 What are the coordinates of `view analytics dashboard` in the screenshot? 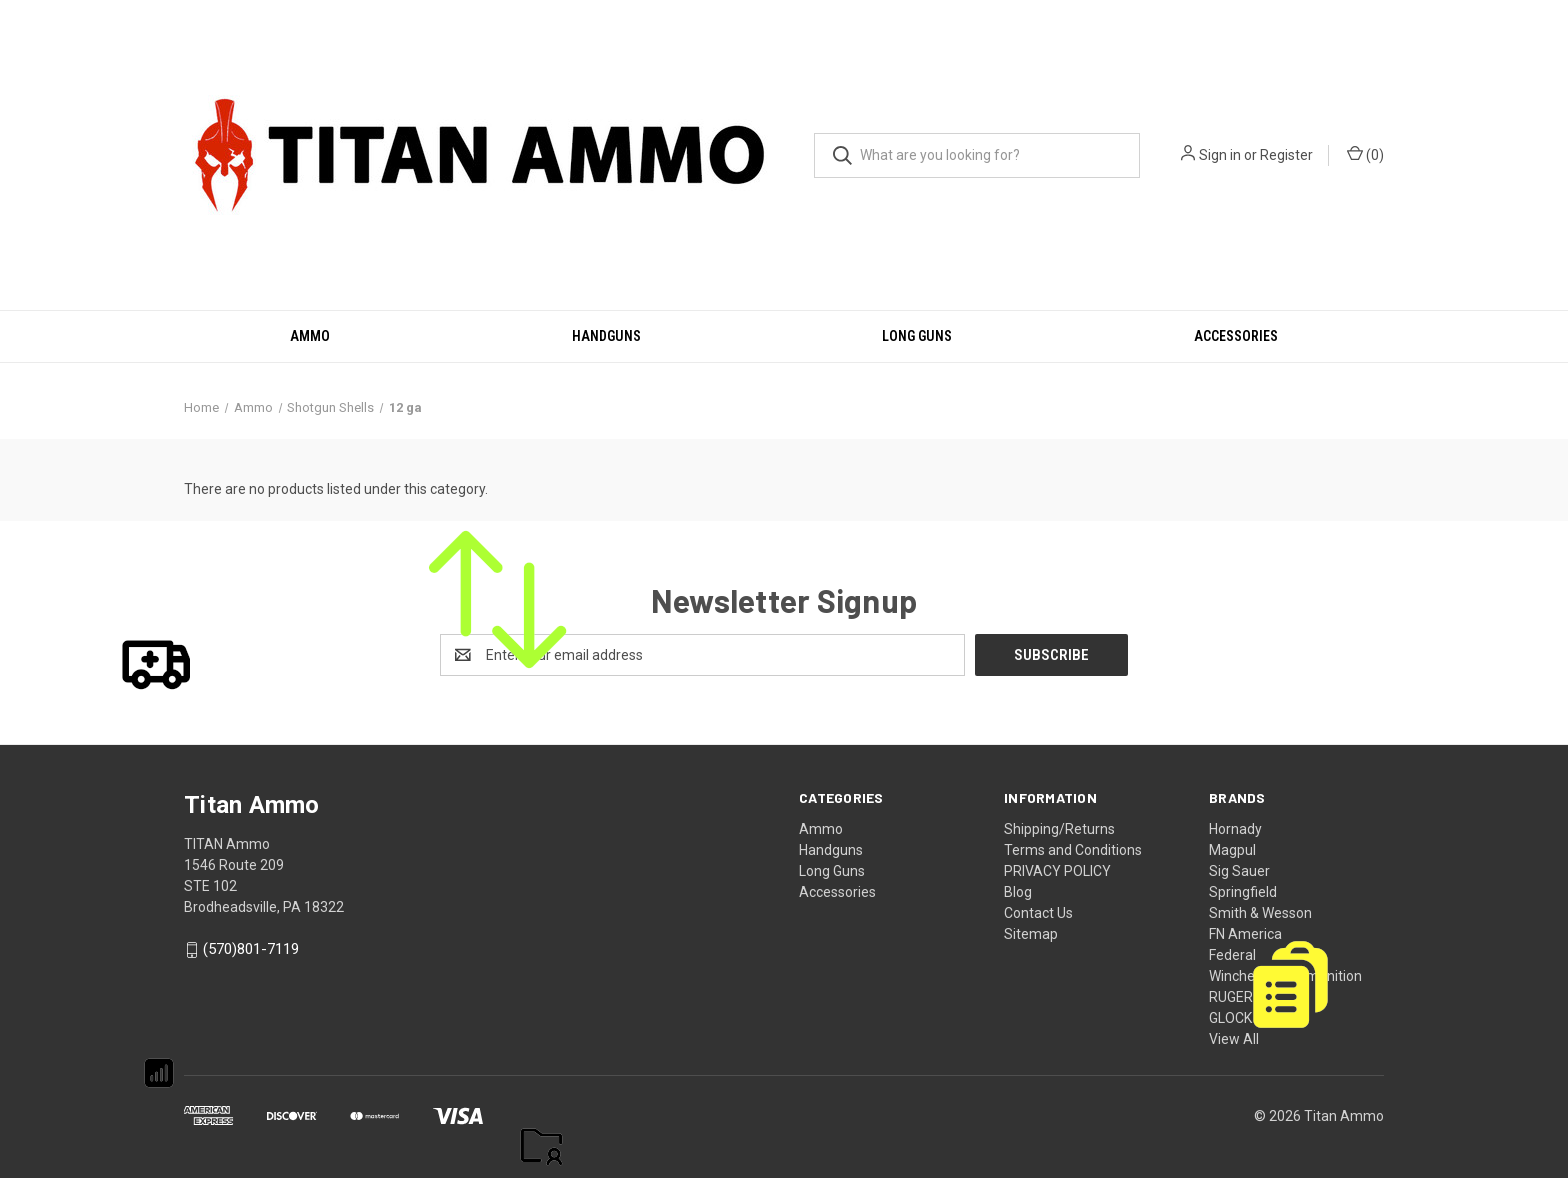 It's located at (159, 1073).